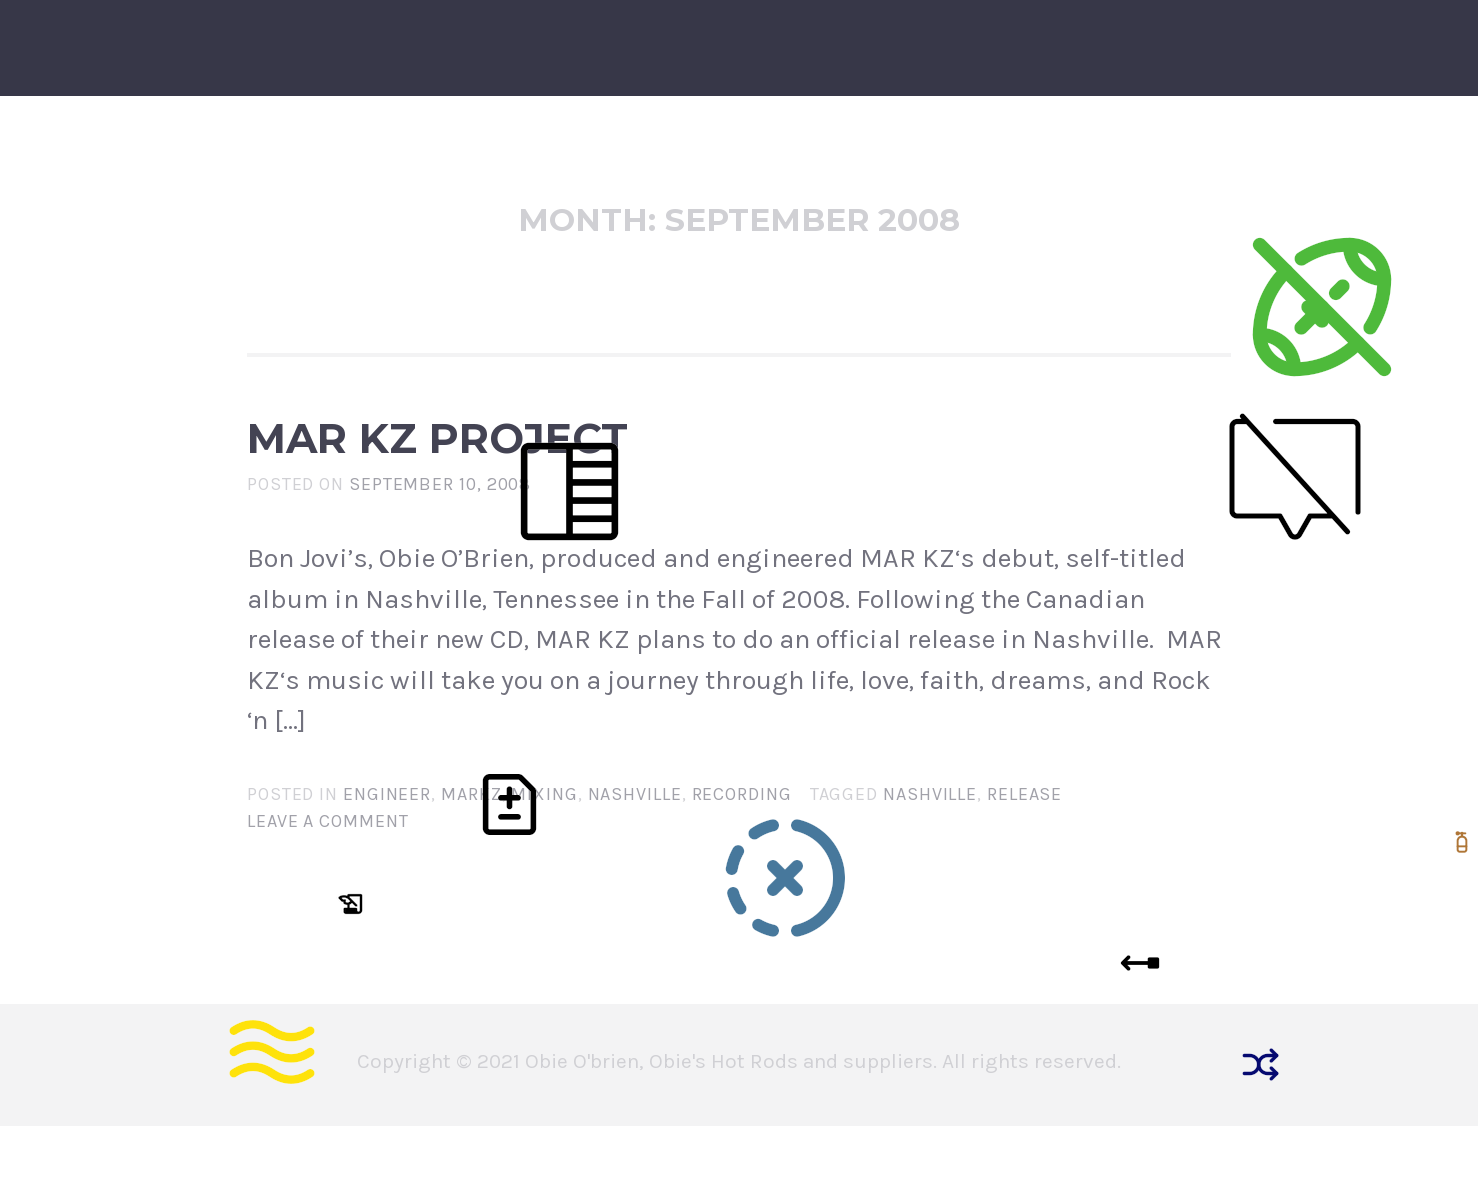 The width and height of the screenshot is (1478, 1183). What do you see at coordinates (1295, 474) in the screenshot?
I see `mute or disable chat notifications` at bounding box center [1295, 474].